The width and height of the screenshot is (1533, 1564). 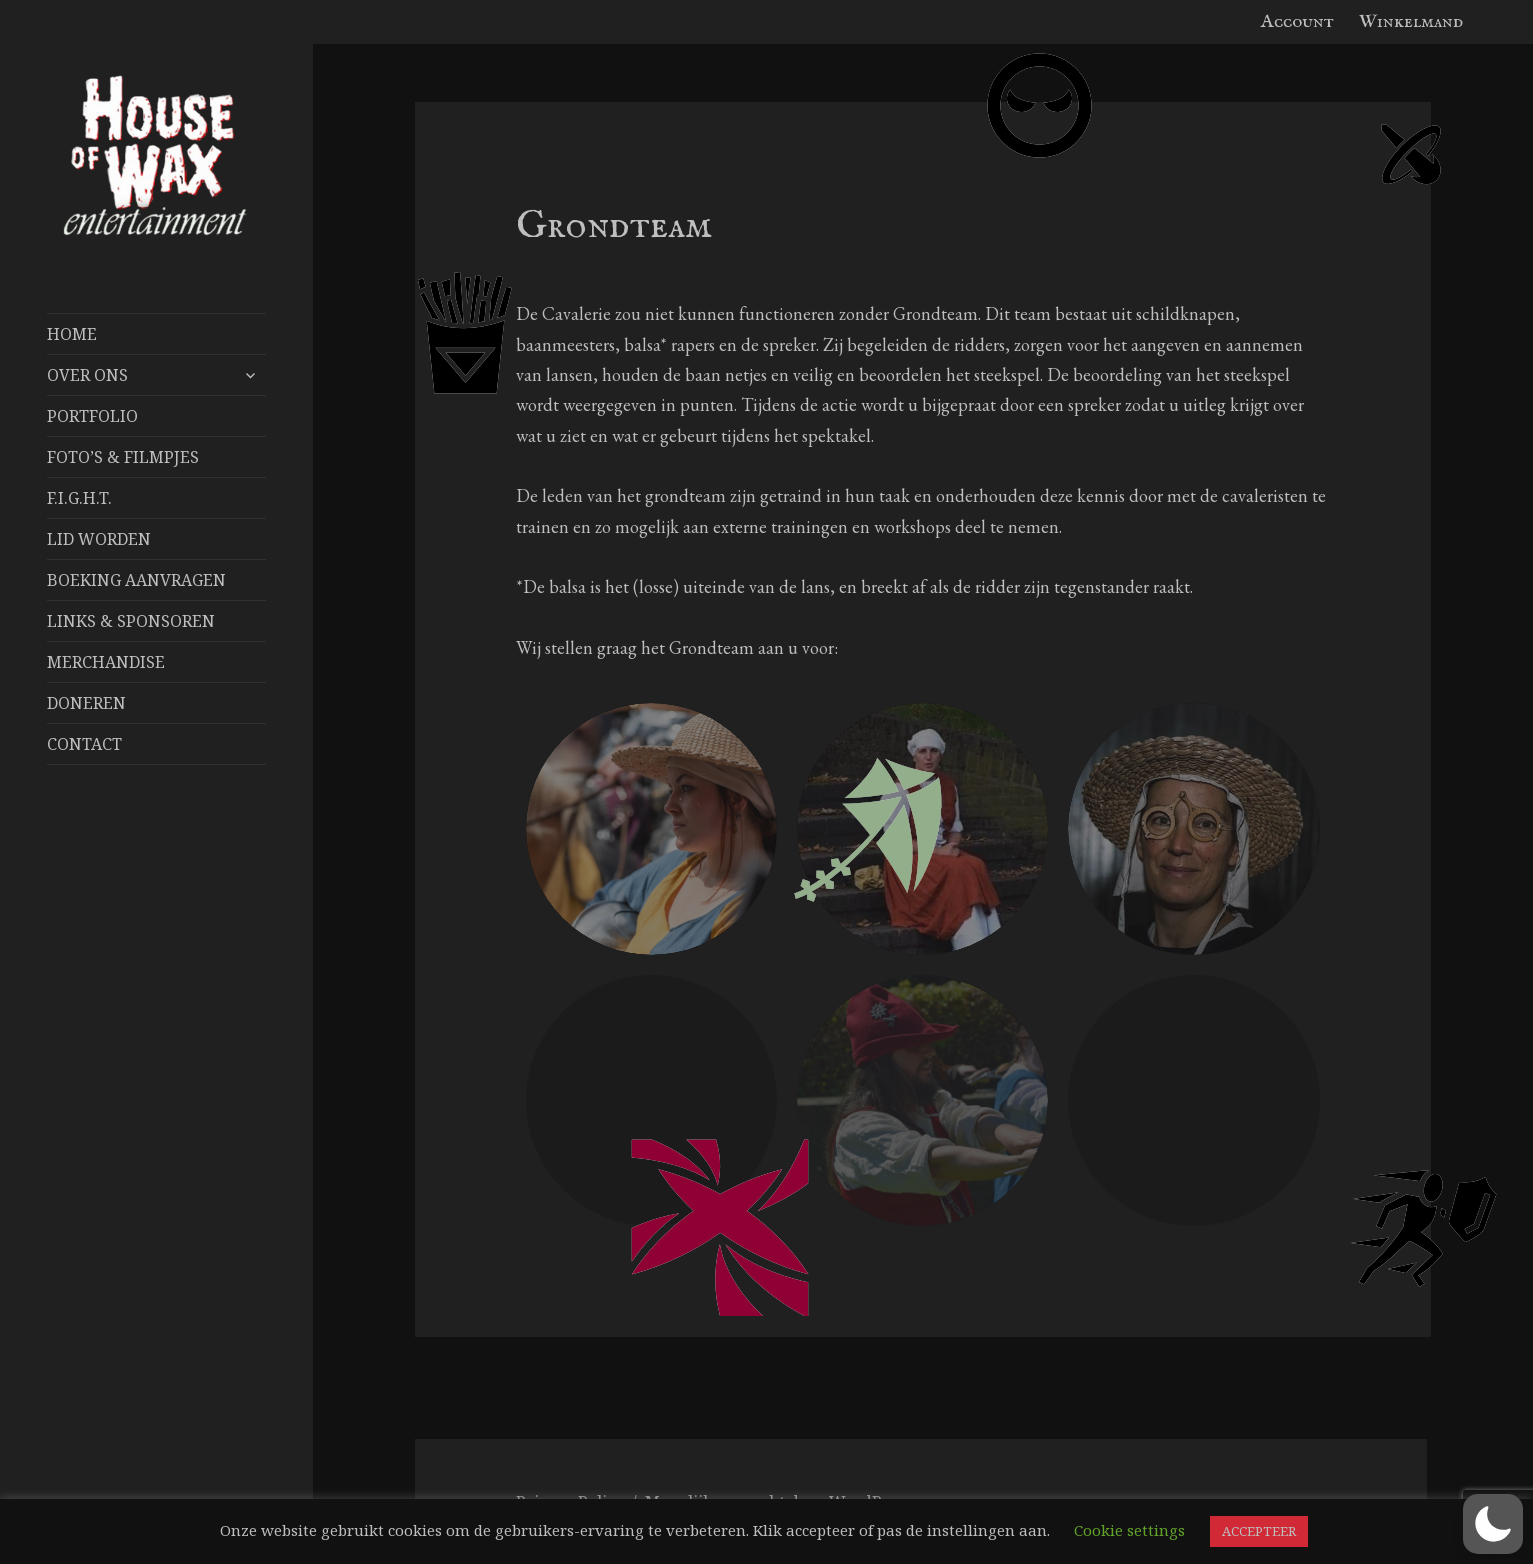 I want to click on activate hyperspeed or boost ability, so click(x=1411, y=154).